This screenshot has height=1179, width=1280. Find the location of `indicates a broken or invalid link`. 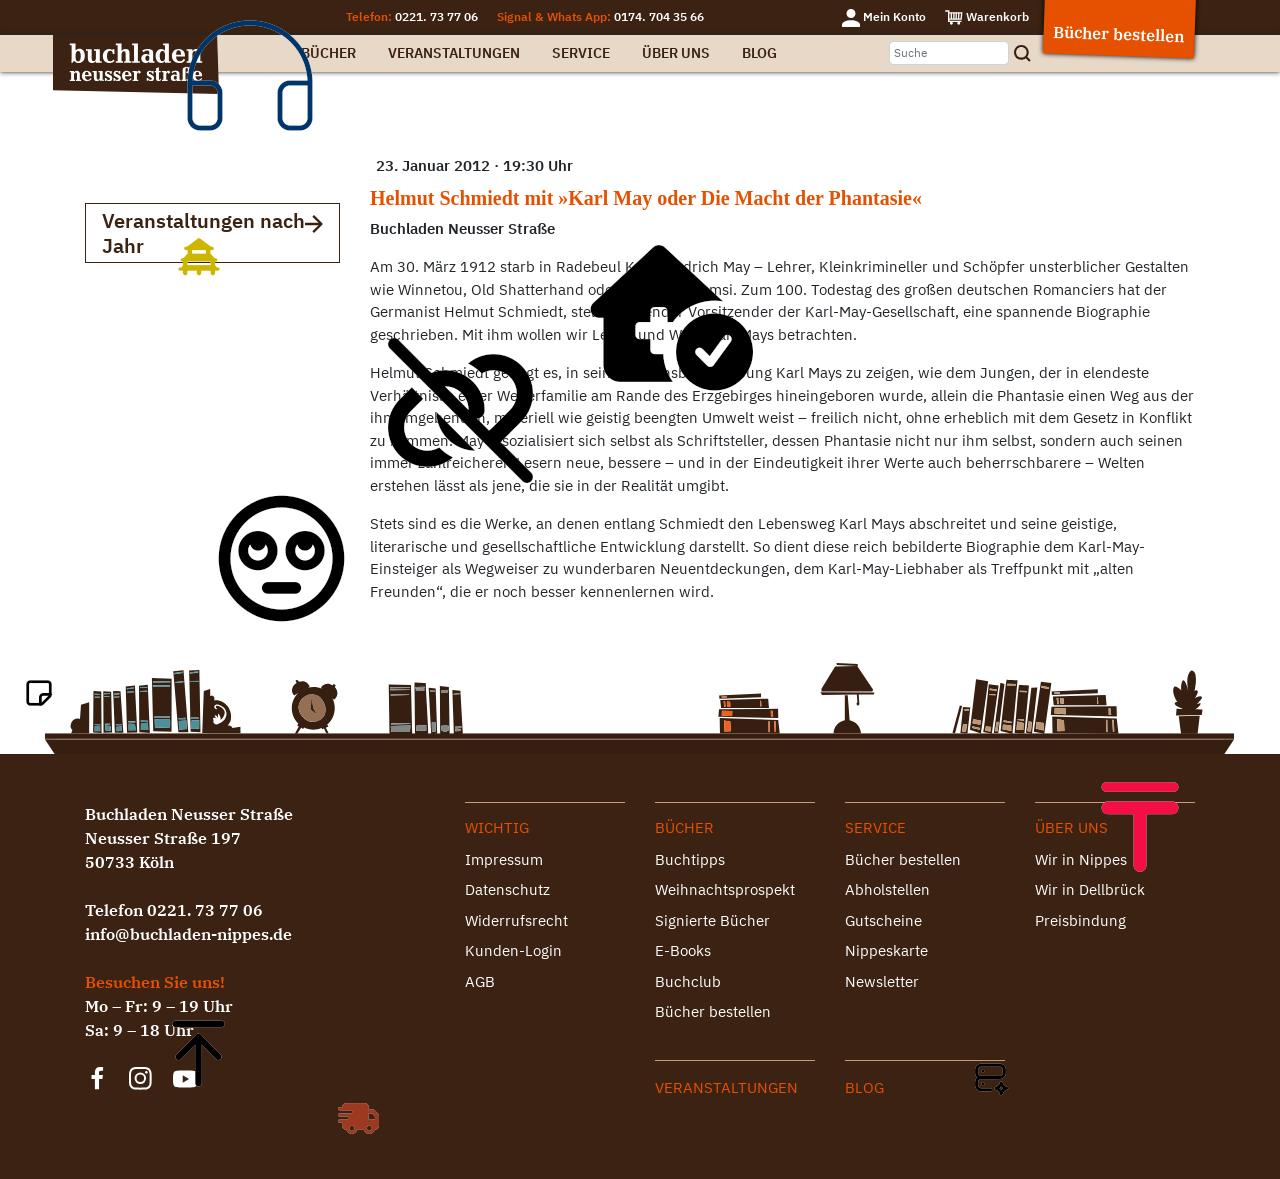

indicates a broken or invalid link is located at coordinates (460, 410).